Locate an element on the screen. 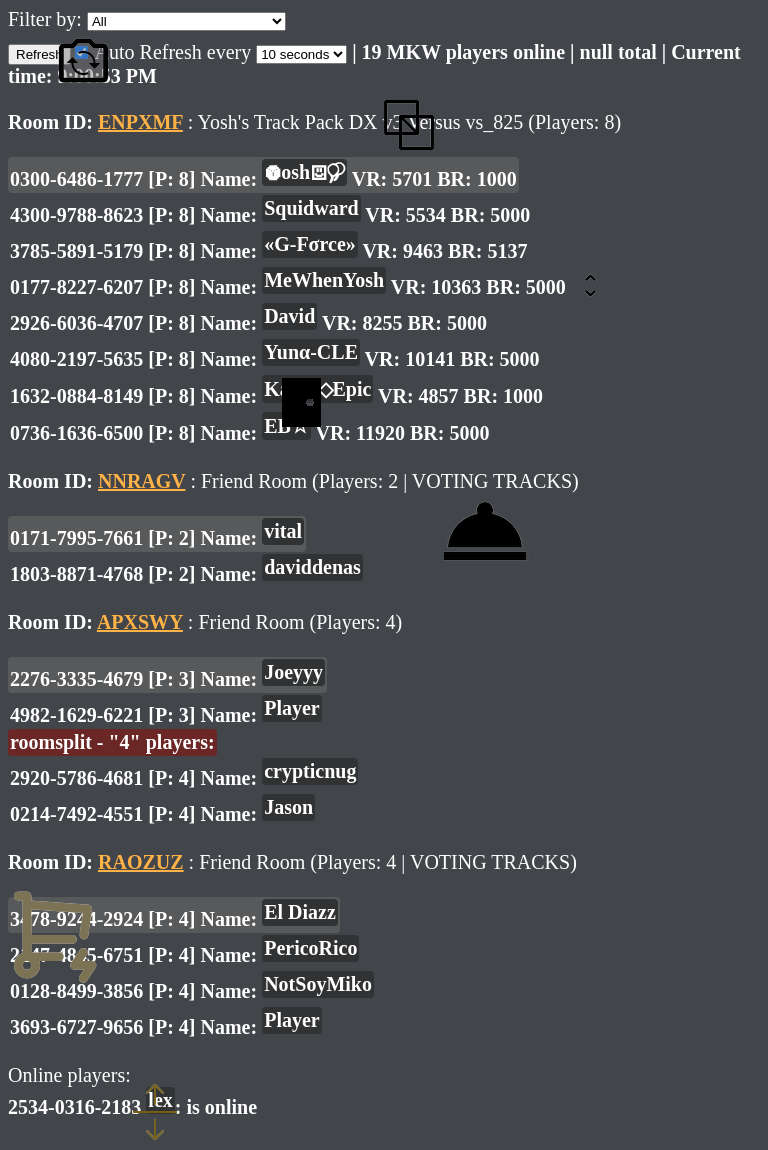  expand to show more content is located at coordinates (590, 285).